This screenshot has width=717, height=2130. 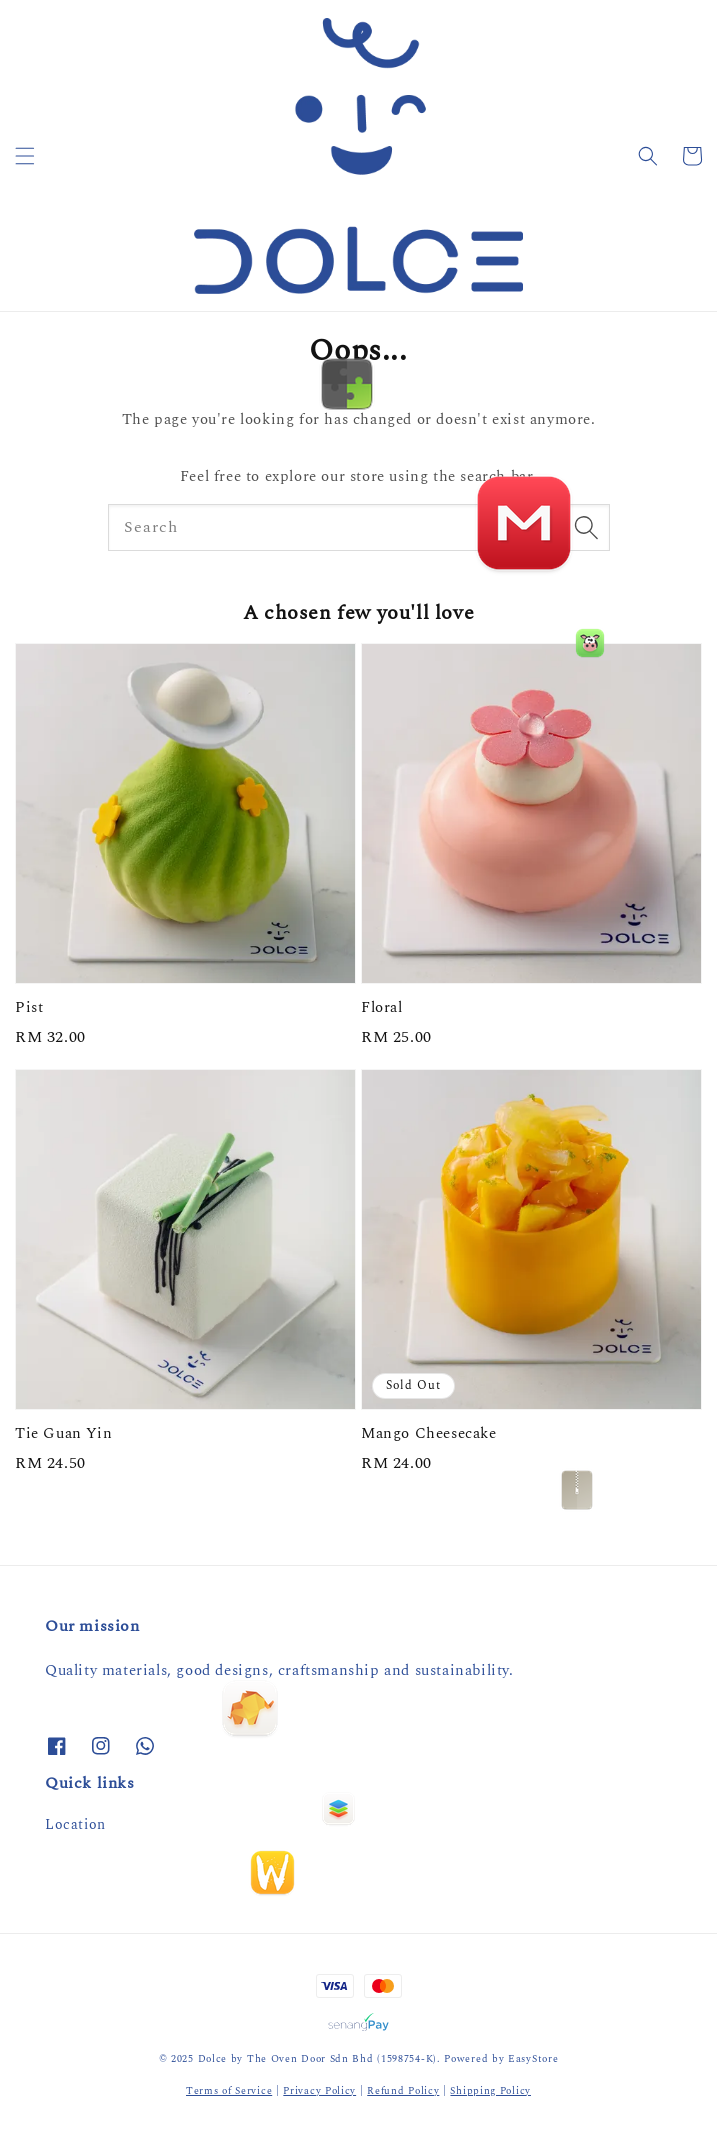 What do you see at coordinates (590, 643) in the screenshot?
I see `open the calf audio plugin suite` at bounding box center [590, 643].